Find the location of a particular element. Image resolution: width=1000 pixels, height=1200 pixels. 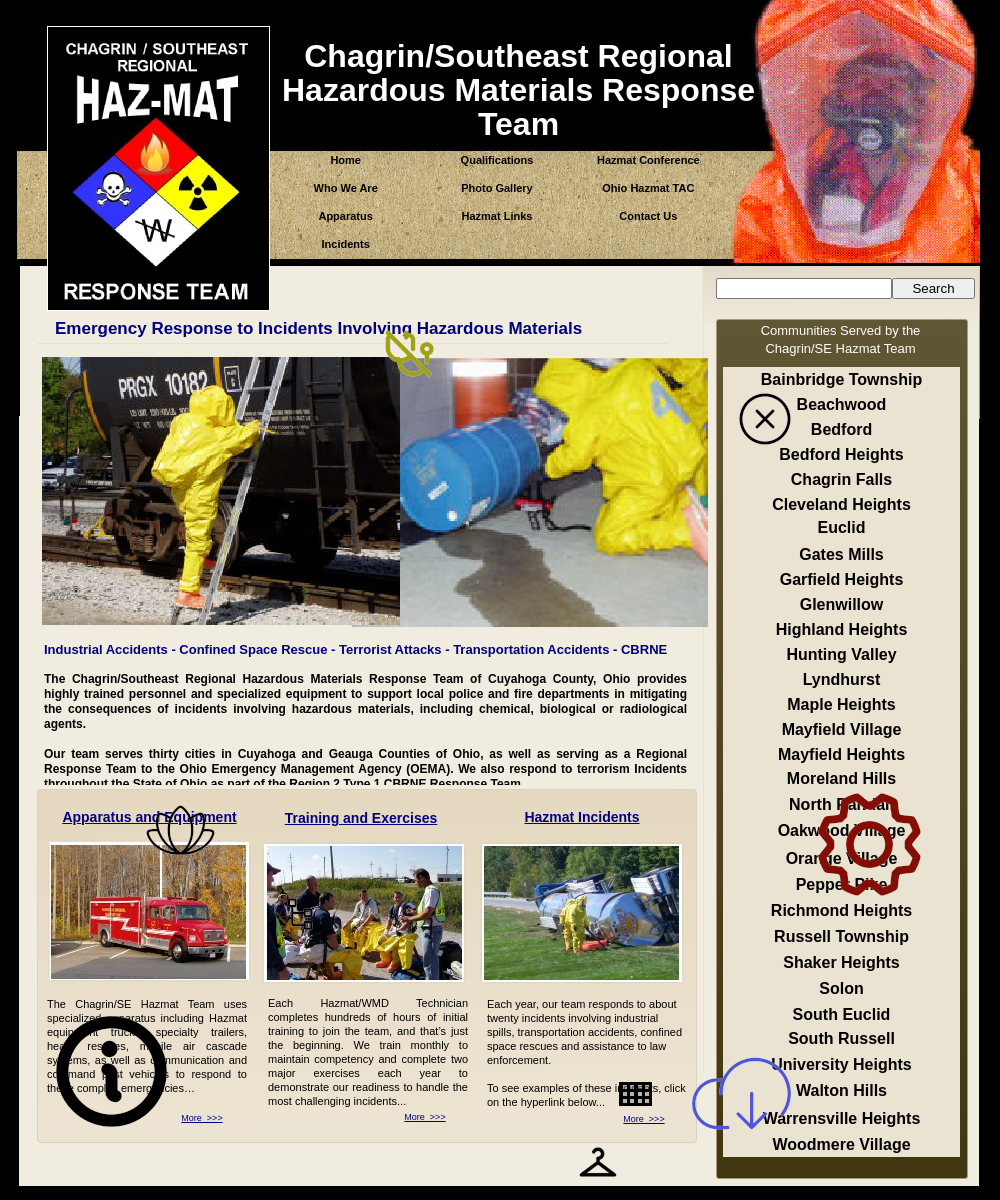

medical services unavailable is located at coordinates (408, 353).